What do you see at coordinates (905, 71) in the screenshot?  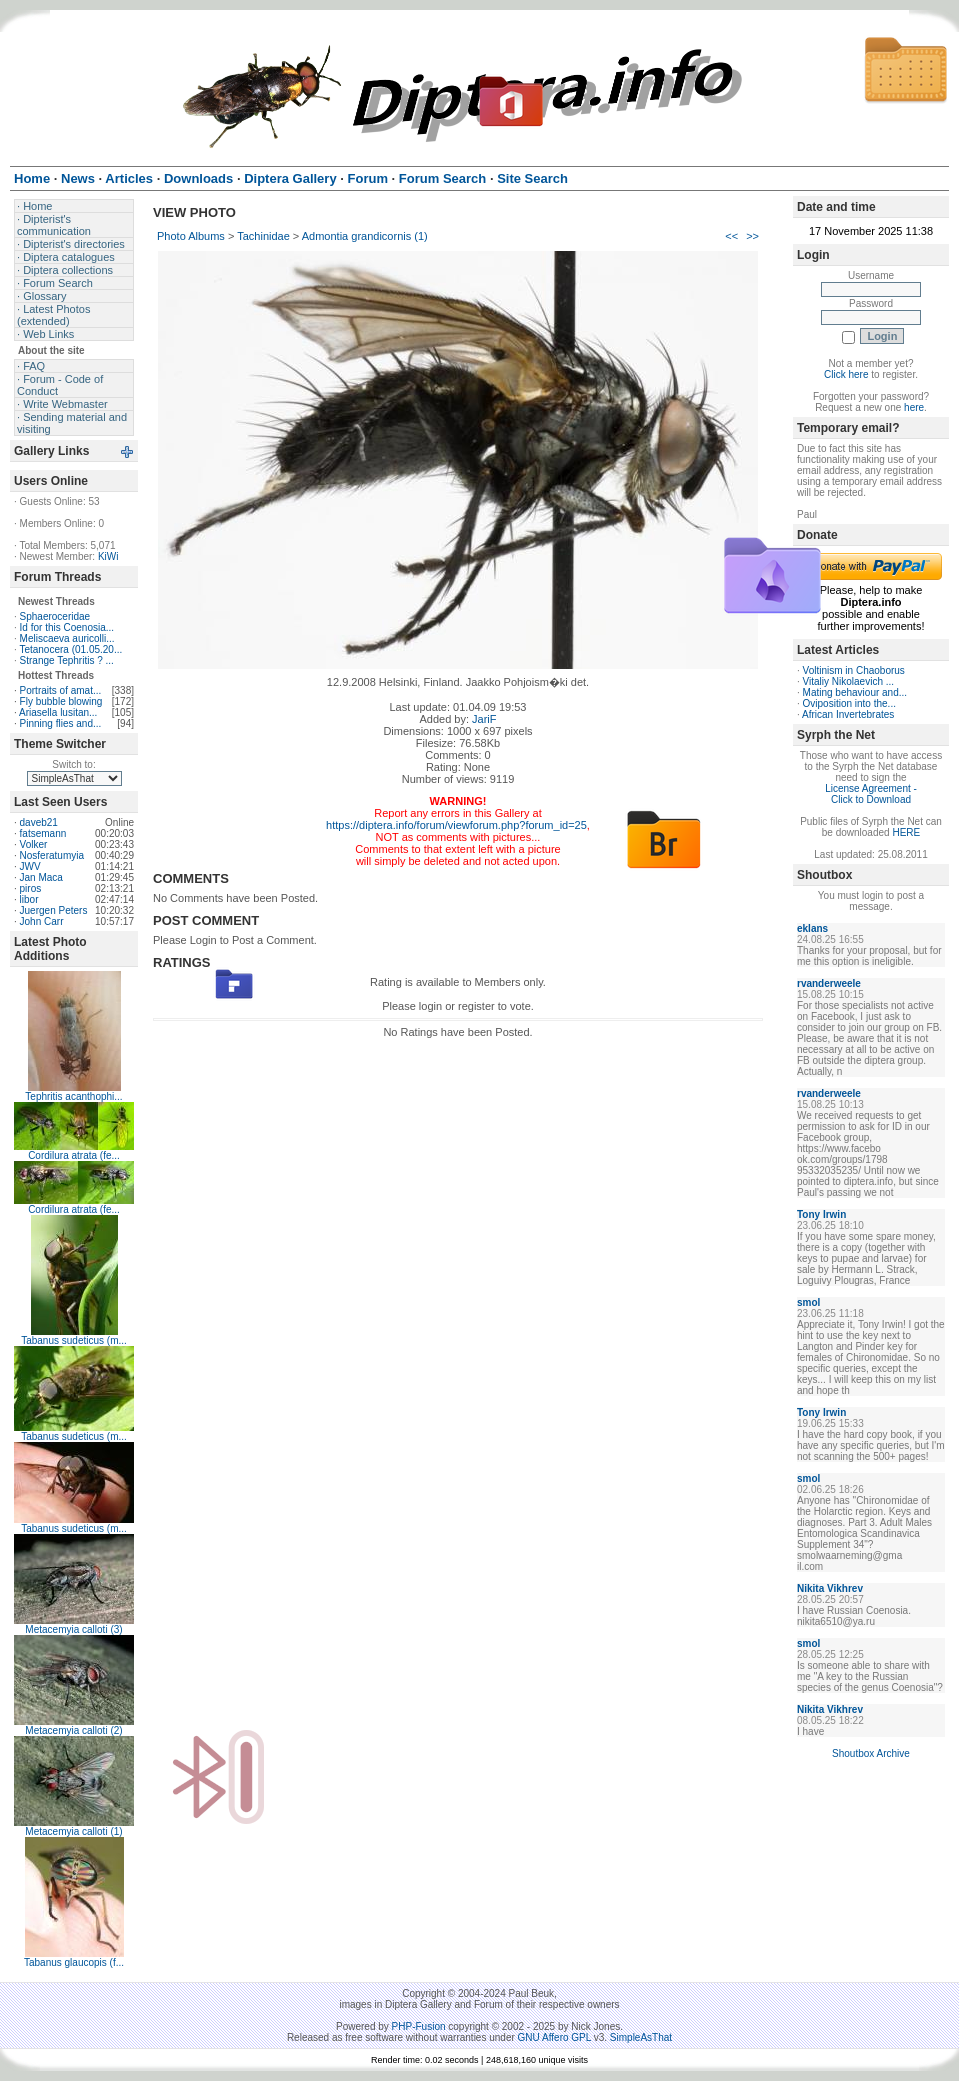 I see `open the eatbiscuit application folder` at bounding box center [905, 71].